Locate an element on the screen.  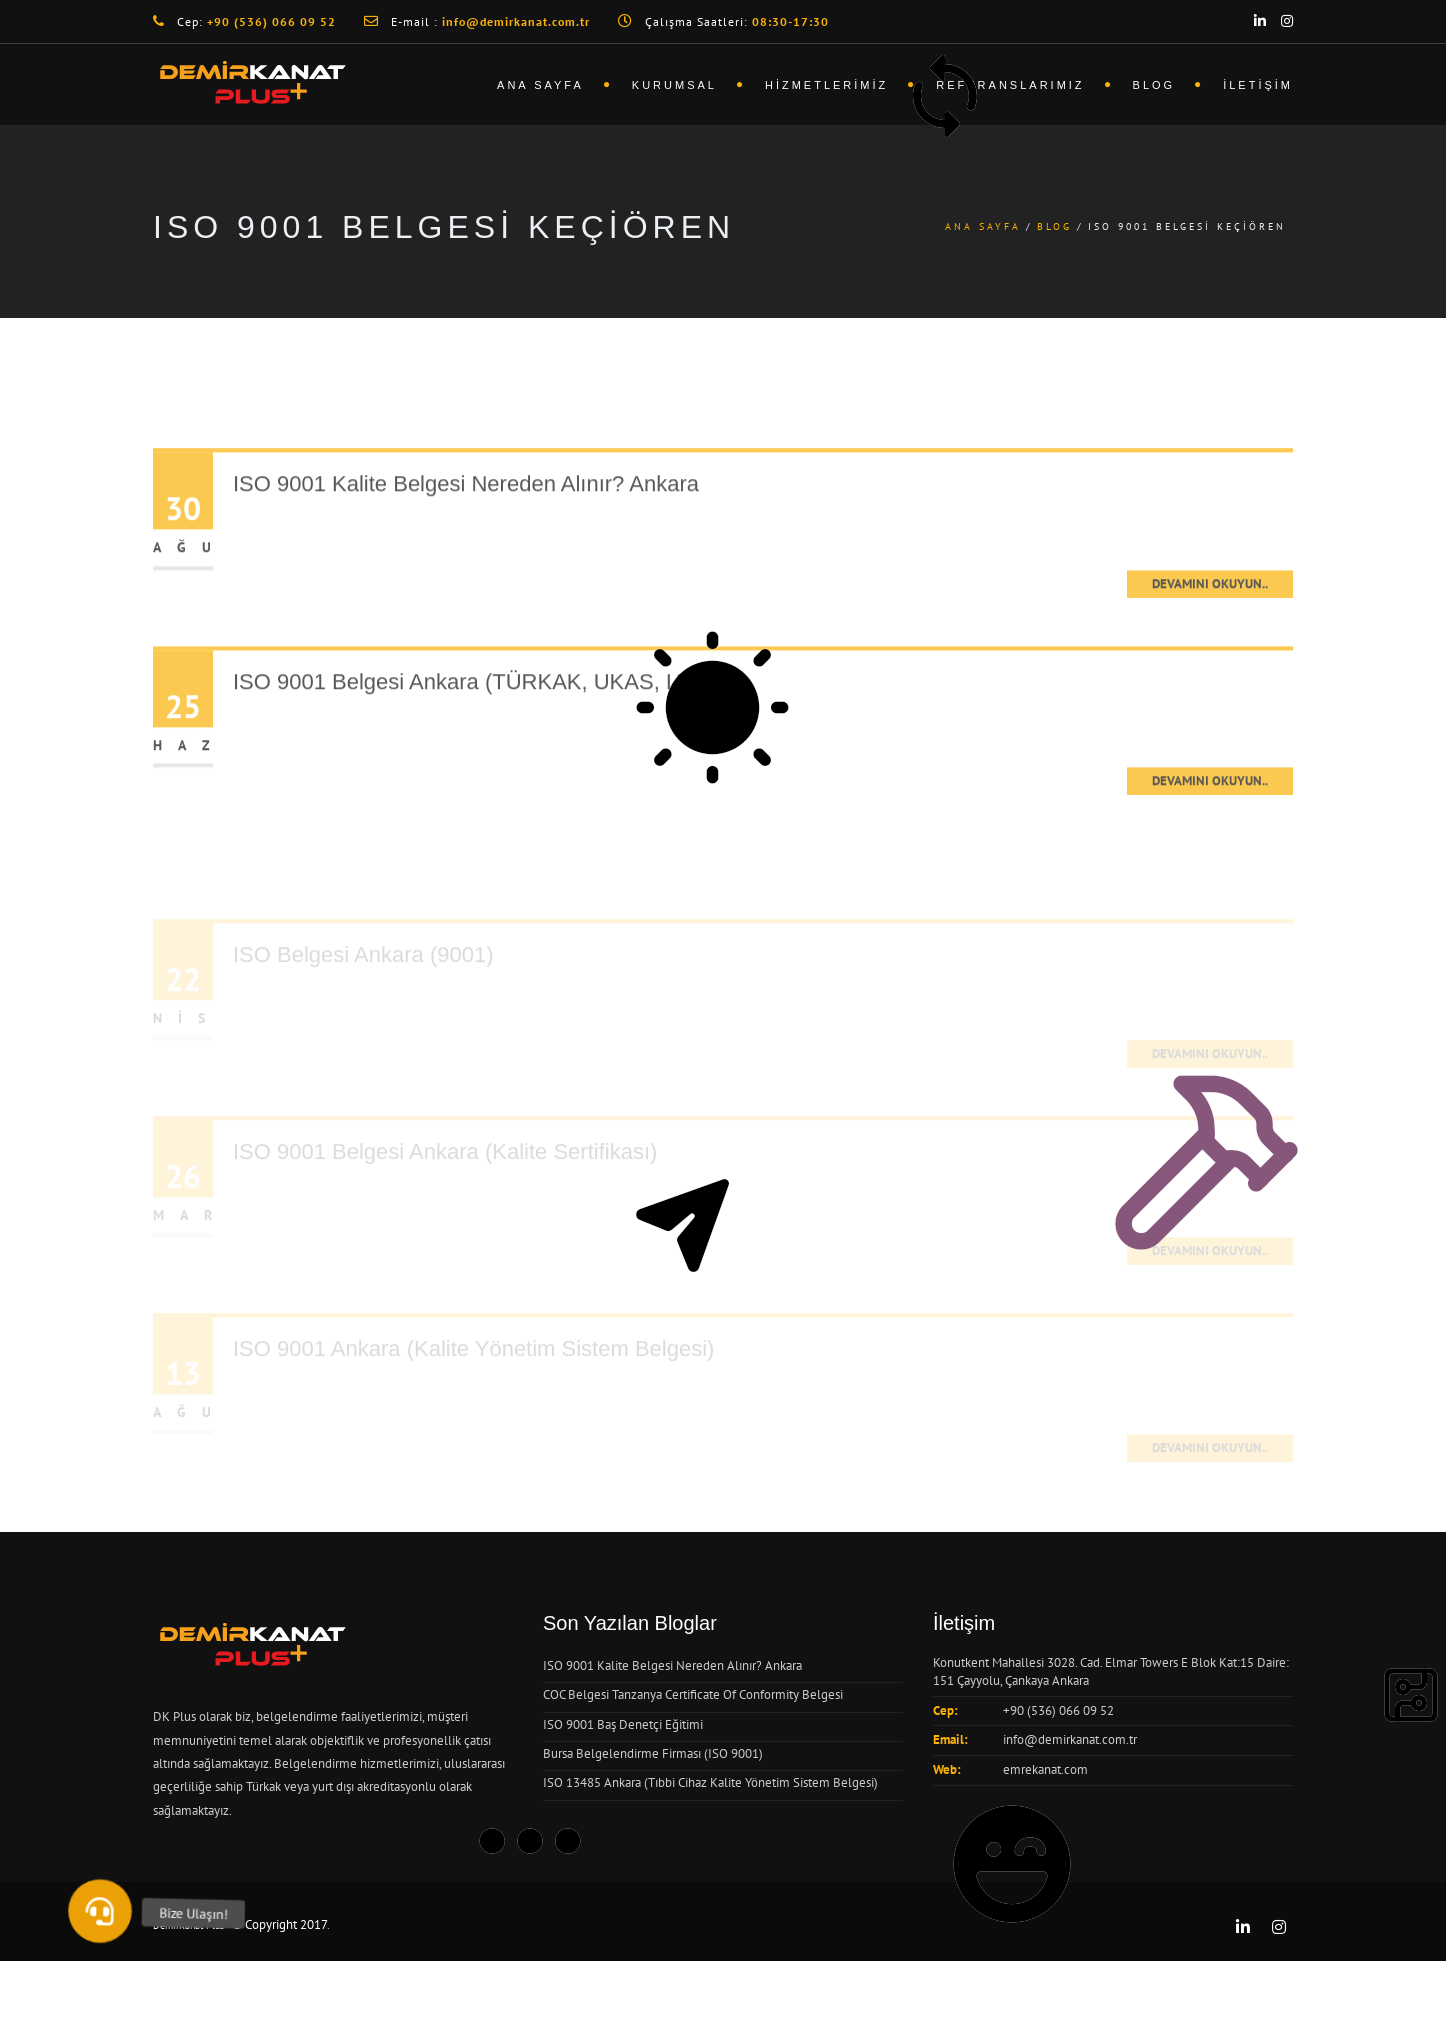
send a message is located at coordinates (681, 1226).